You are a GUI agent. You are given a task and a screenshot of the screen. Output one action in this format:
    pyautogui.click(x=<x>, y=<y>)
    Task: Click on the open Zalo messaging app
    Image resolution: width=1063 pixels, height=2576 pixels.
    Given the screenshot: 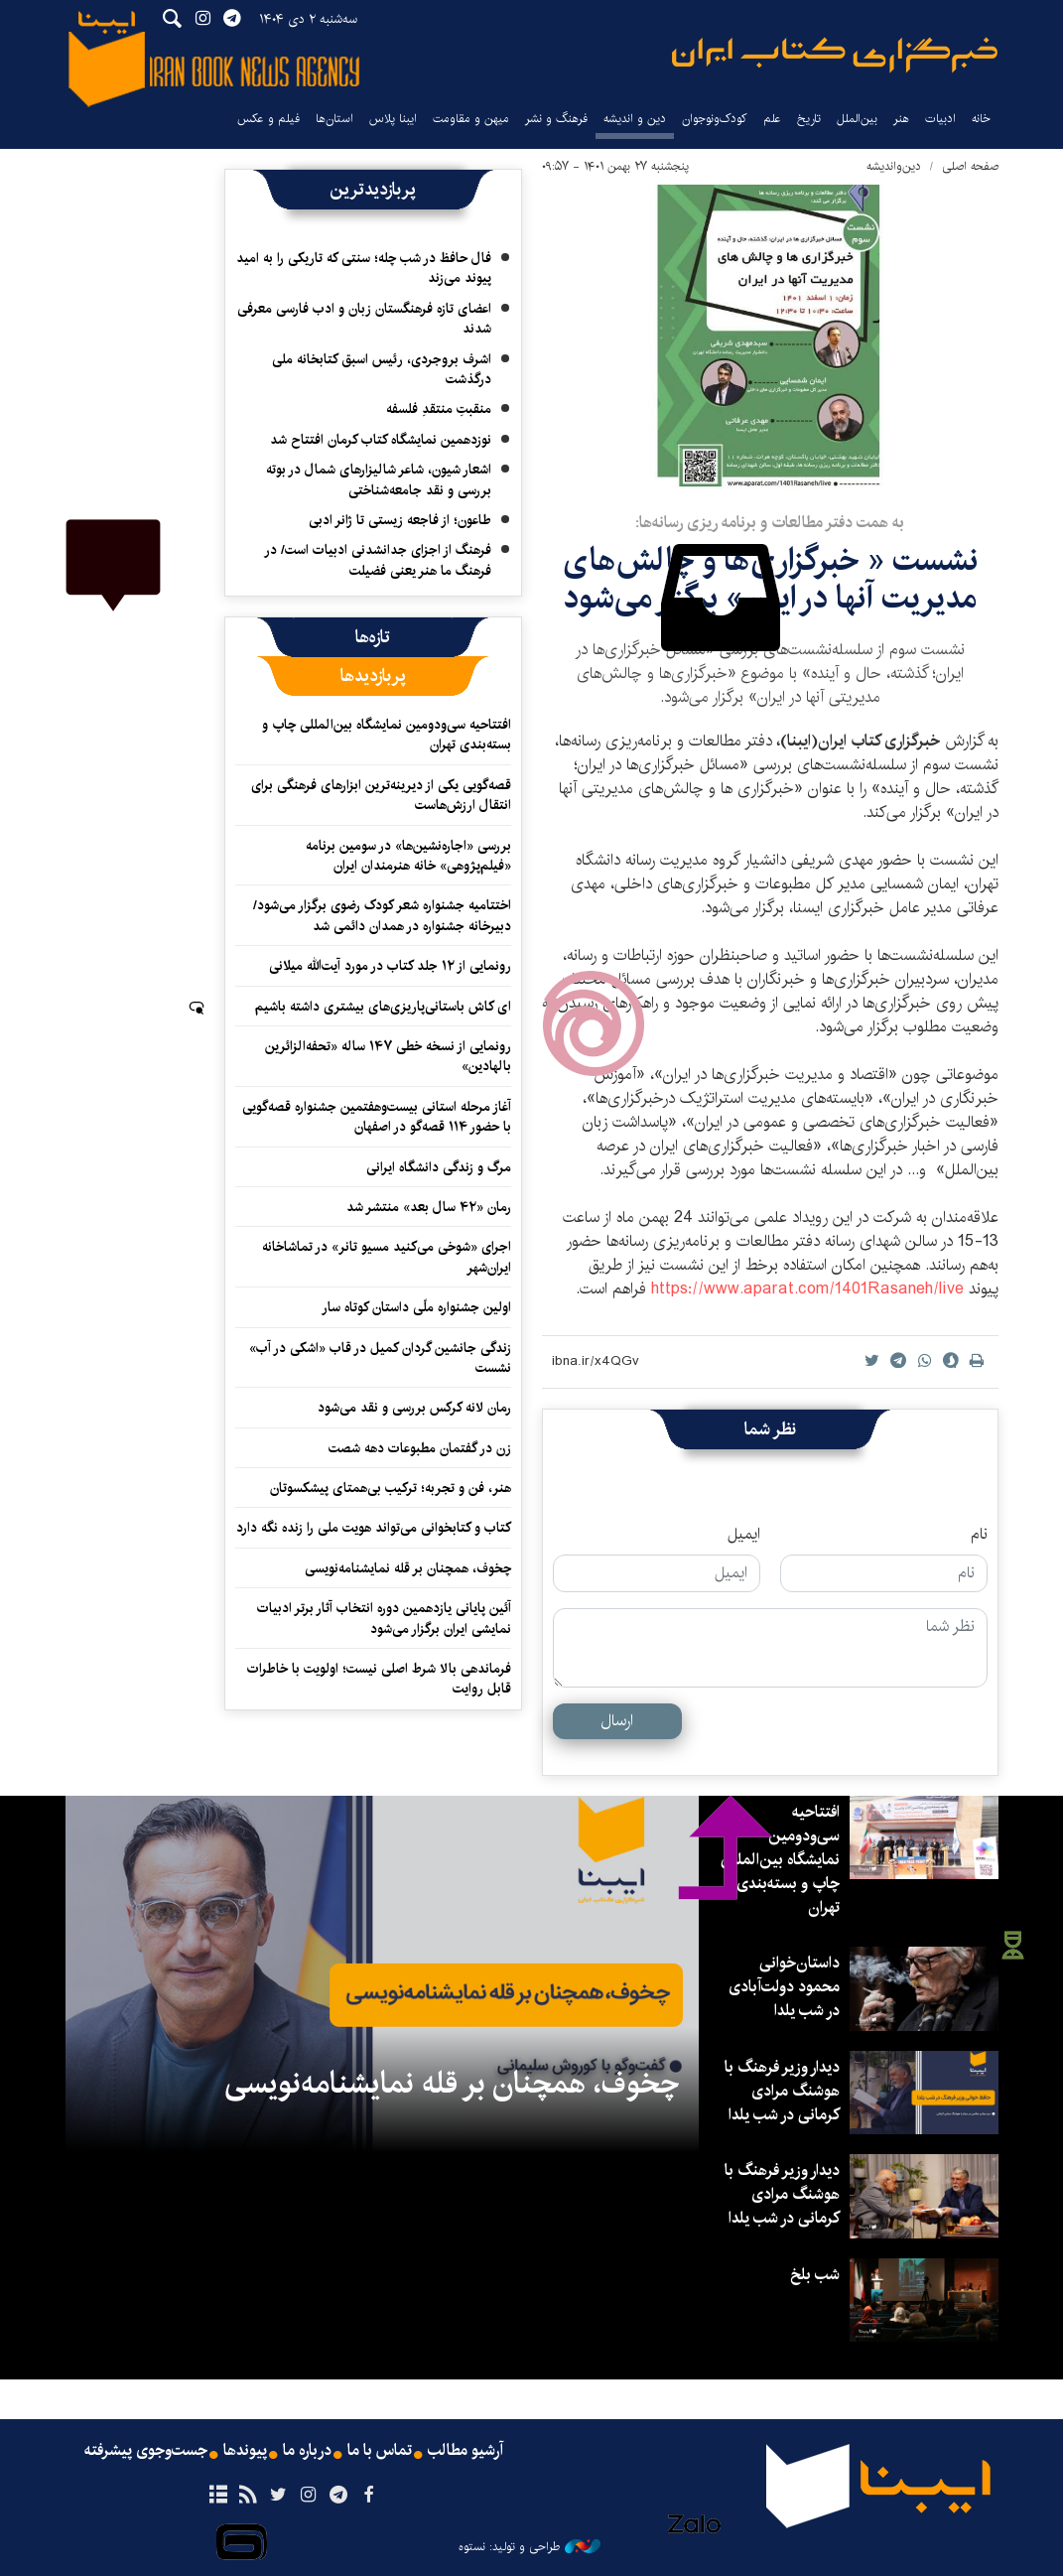 What is the action you would take?
    pyautogui.click(x=694, y=2523)
    